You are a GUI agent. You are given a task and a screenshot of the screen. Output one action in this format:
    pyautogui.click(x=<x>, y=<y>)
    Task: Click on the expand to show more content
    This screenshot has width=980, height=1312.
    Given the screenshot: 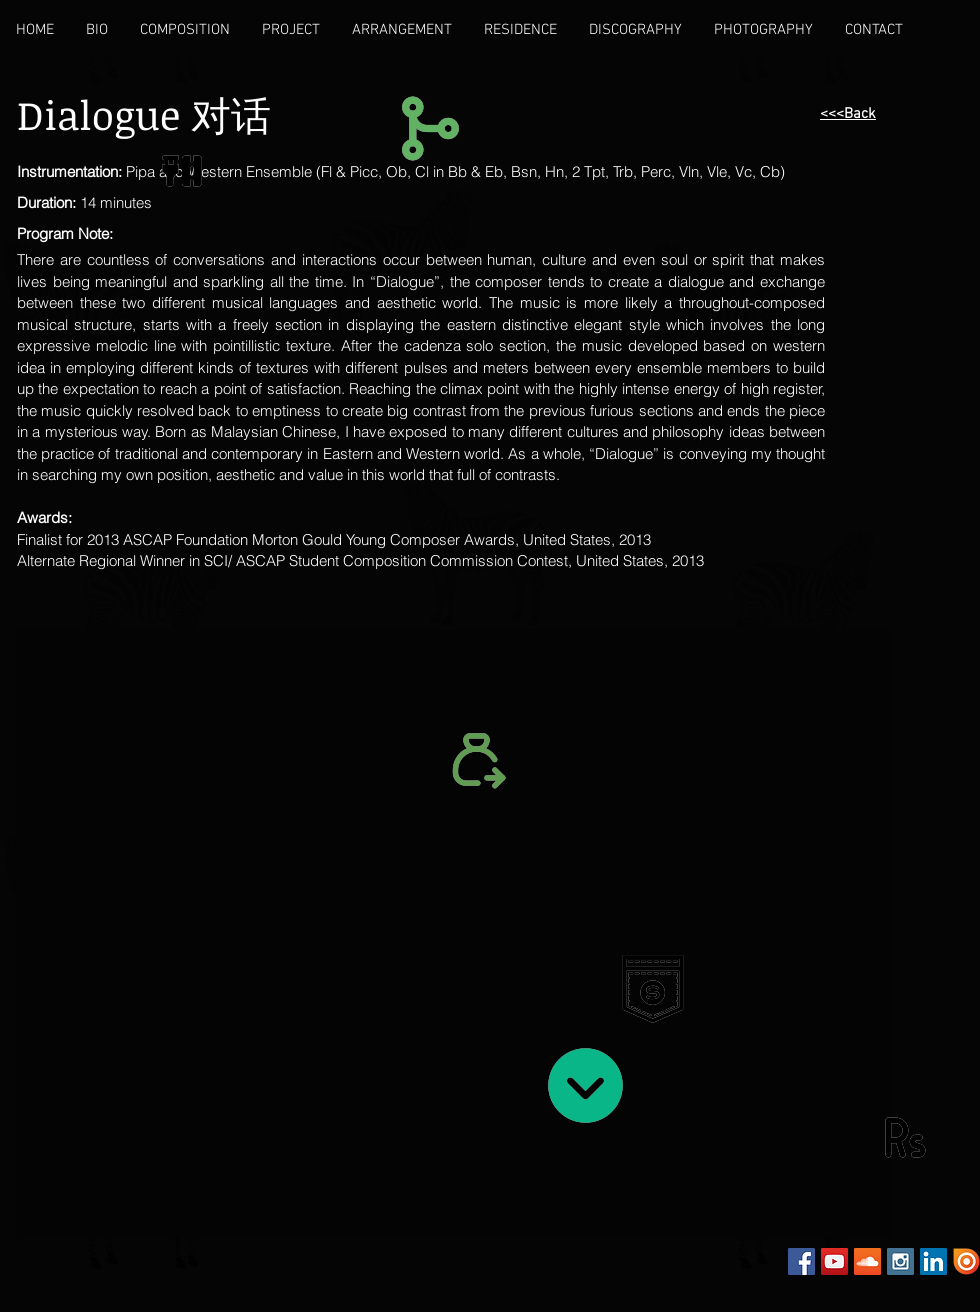 What is the action you would take?
    pyautogui.click(x=585, y=1085)
    